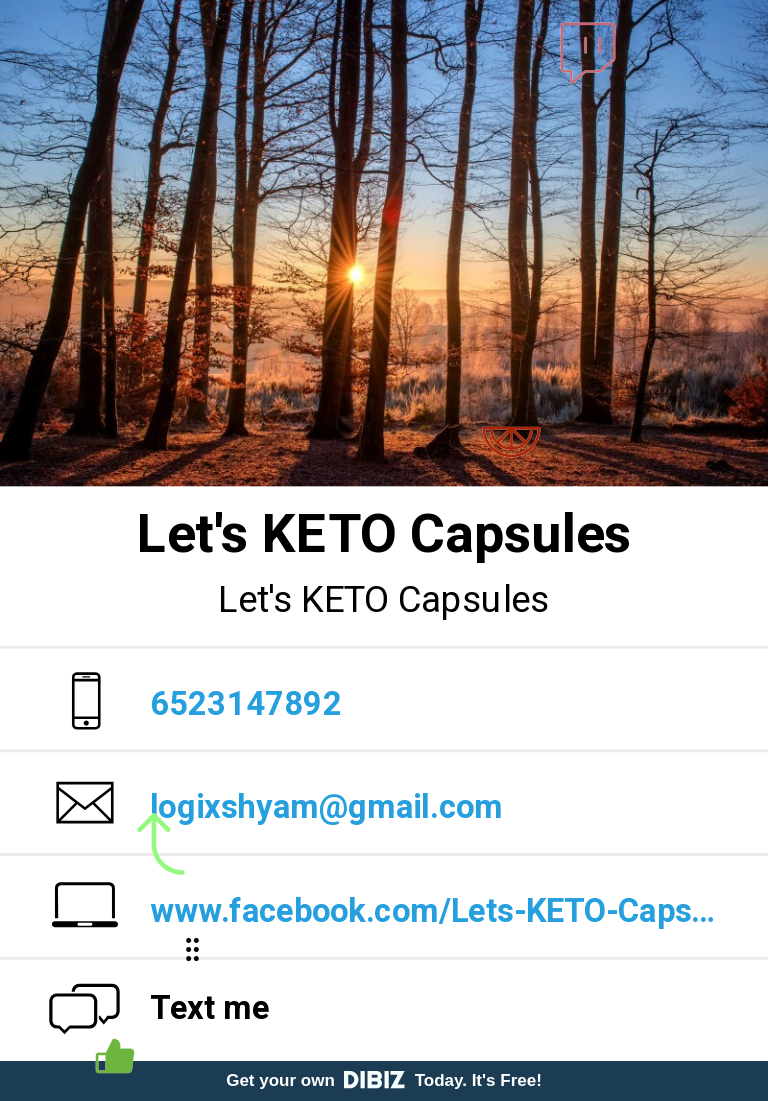  I want to click on drag to reorder items, so click(192, 949).